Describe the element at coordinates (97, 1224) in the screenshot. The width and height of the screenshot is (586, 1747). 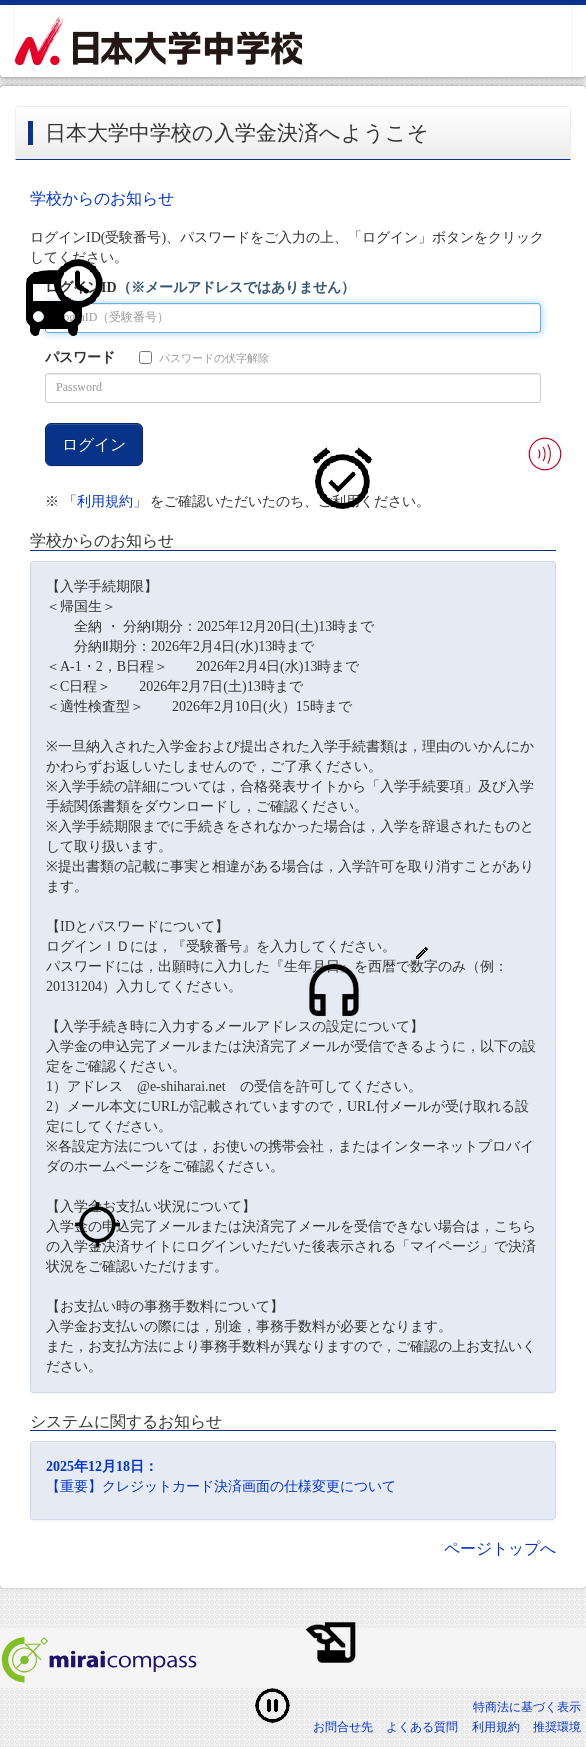
I see `searching for current location` at that location.